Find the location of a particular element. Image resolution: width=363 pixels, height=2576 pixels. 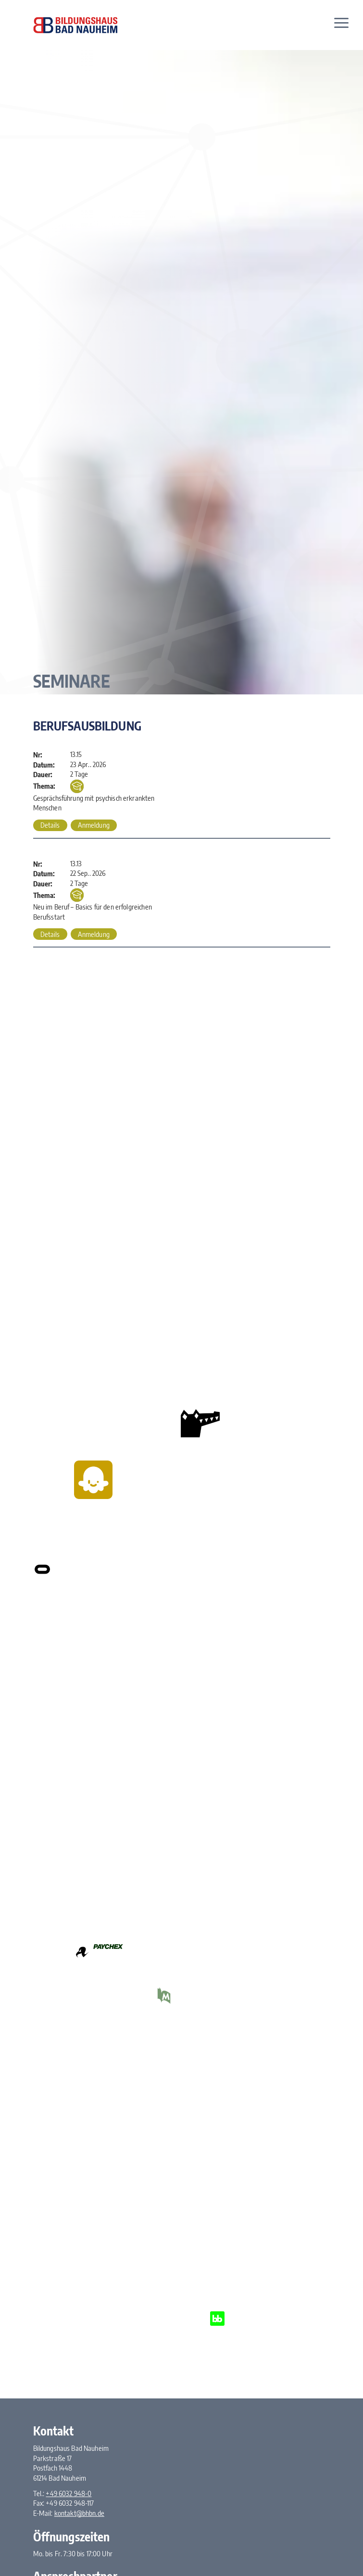

access PubMed medical research database is located at coordinates (164, 1996).